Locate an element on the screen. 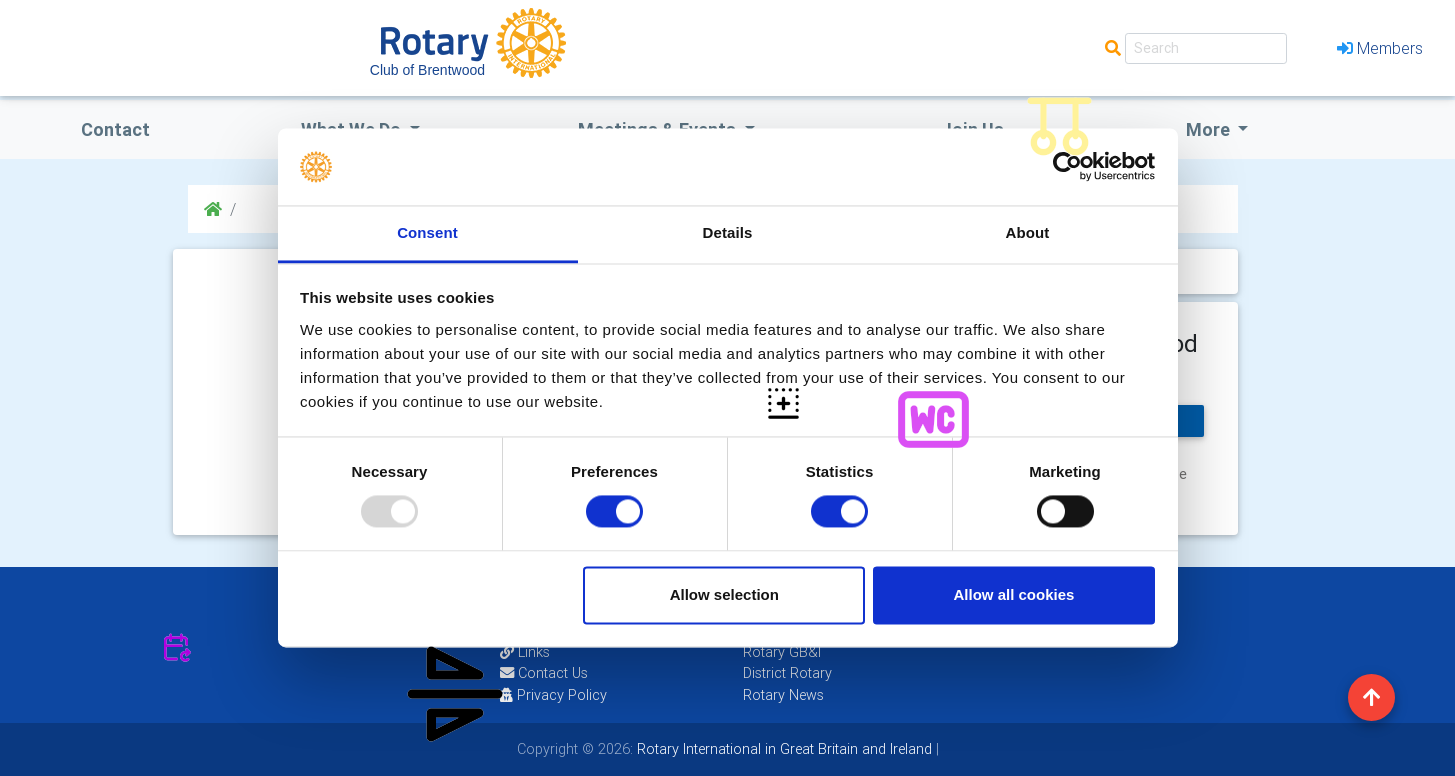 This screenshot has width=1455, height=776. set up a recurring event is located at coordinates (176, 647).